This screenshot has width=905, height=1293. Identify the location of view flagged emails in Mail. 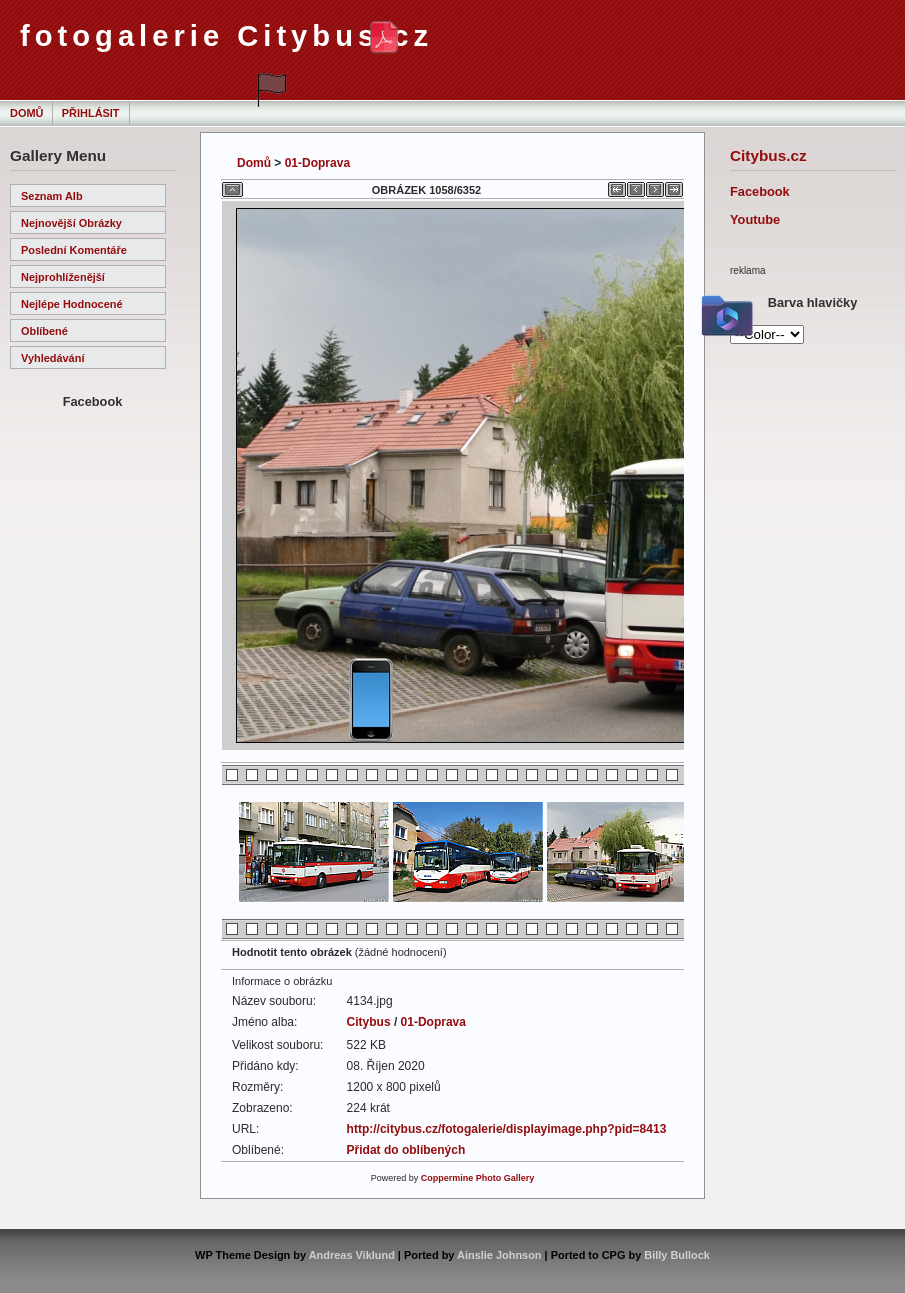
(272, 90).